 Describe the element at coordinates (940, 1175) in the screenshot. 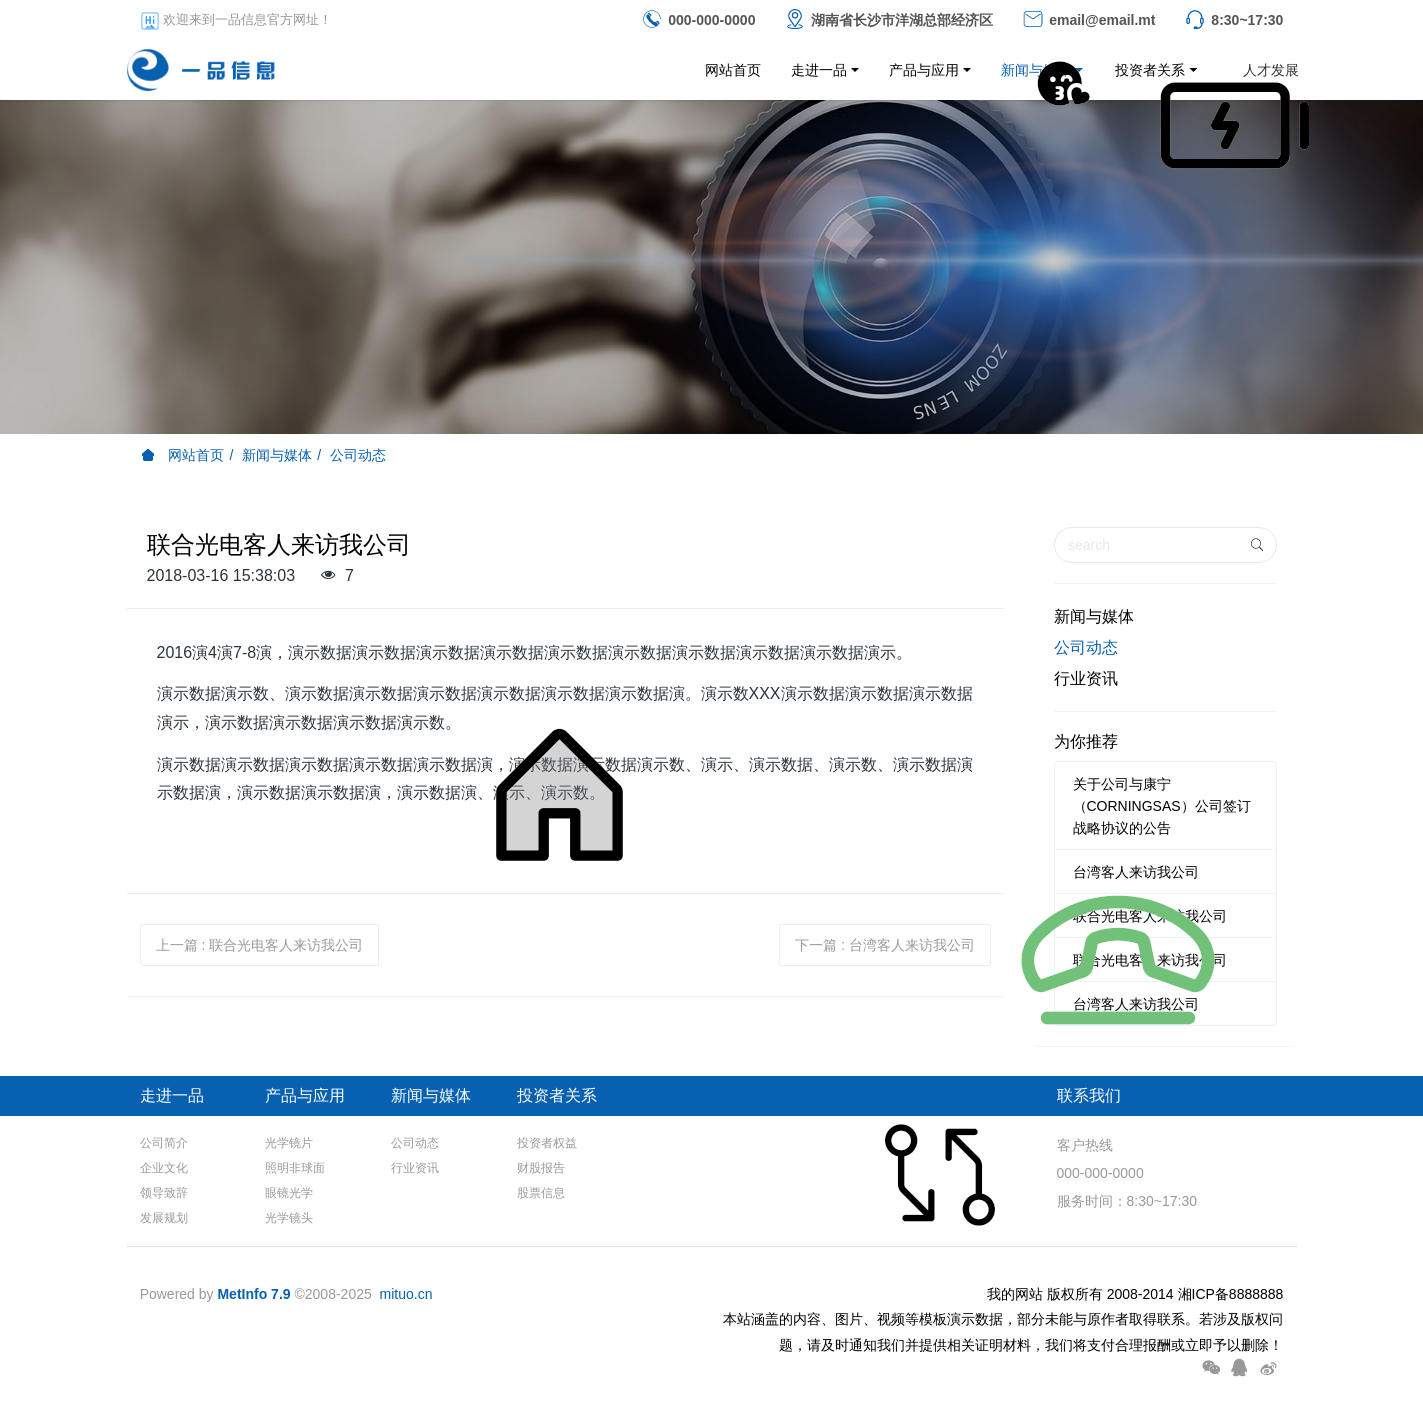

I see `view code differences between versions` at that location.